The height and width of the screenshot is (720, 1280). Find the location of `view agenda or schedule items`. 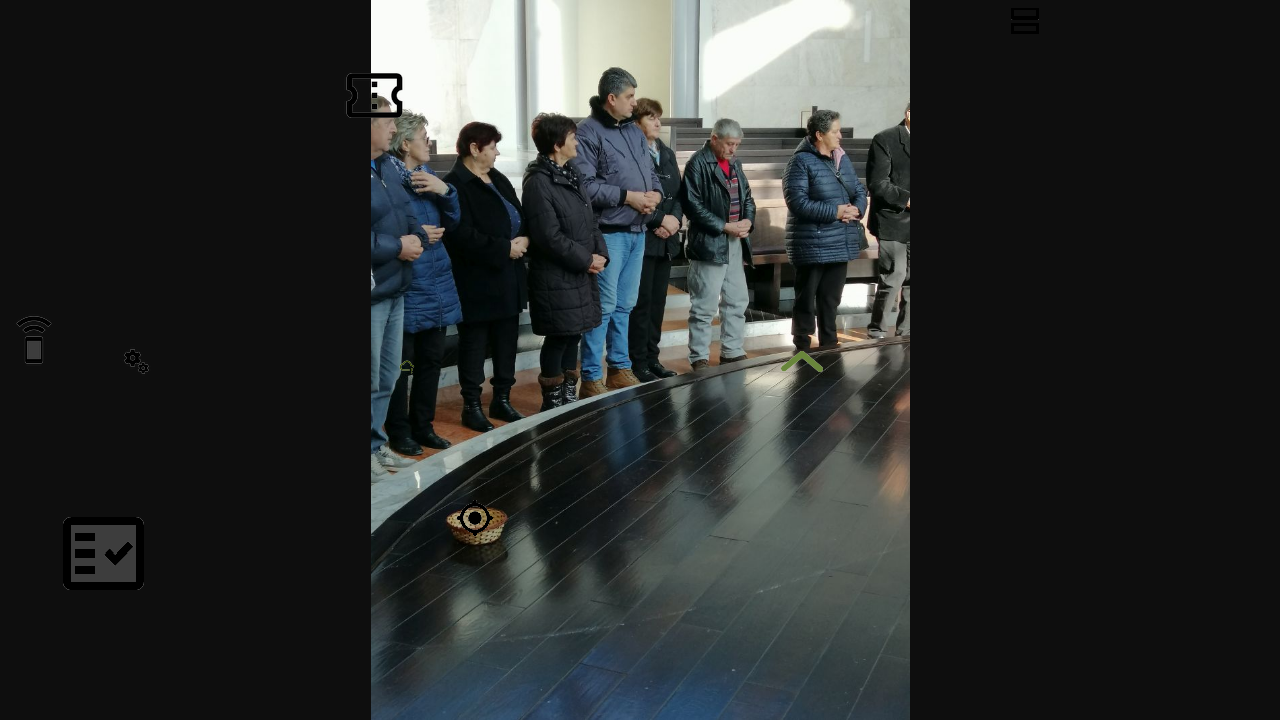

view agenda or schedule items is located at coordinates (1026, 21).